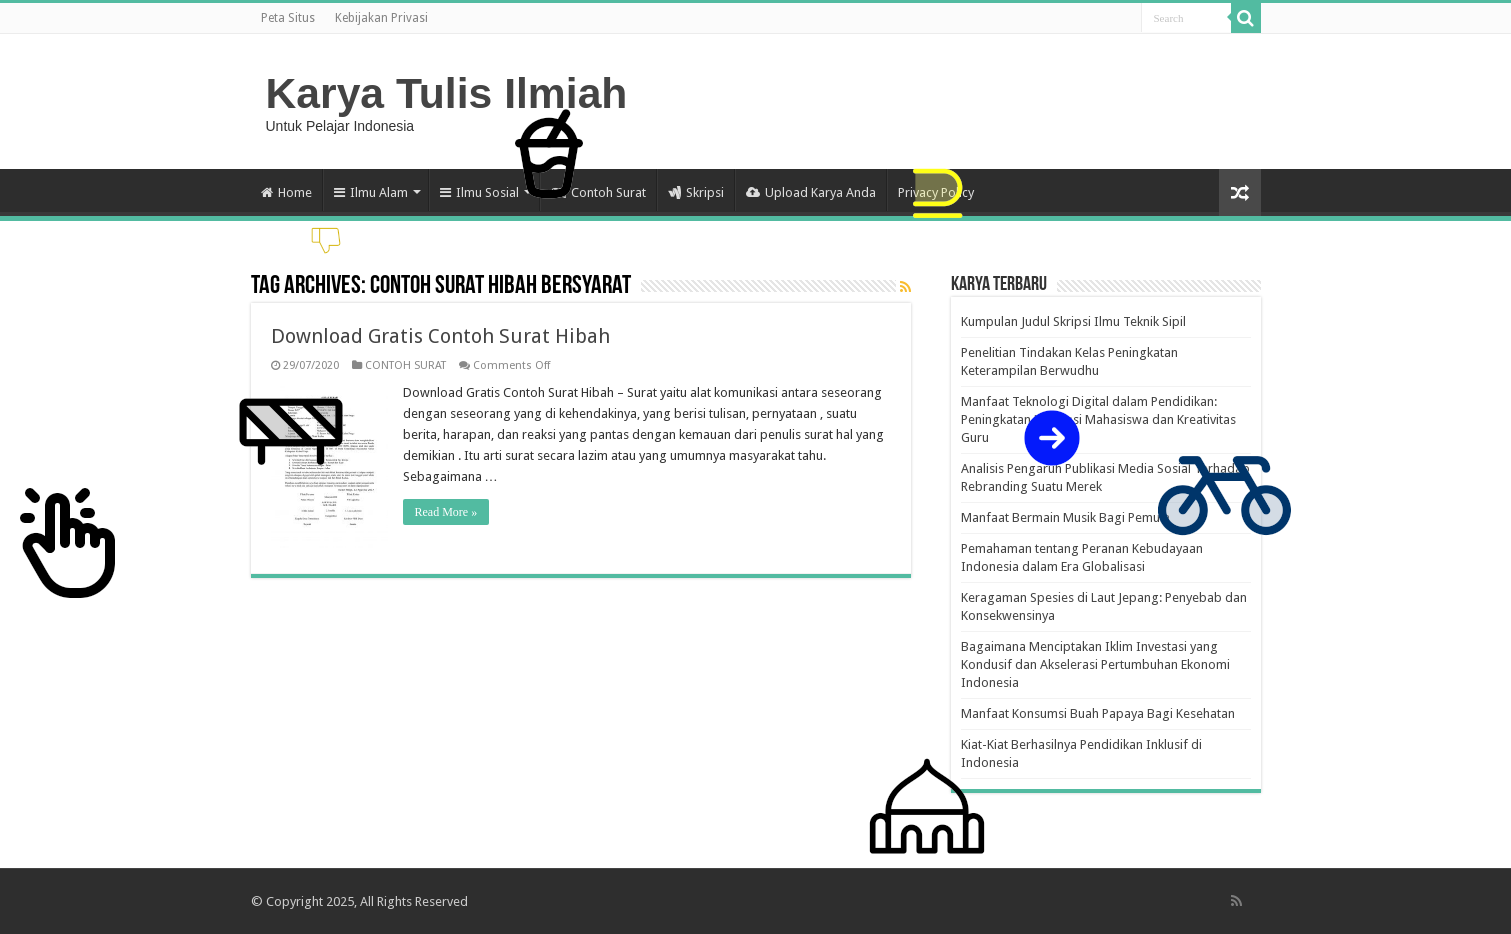 The width and height of the screenshot is (1511, 934). I want to click on dislike or downvote content, so click(326, 239).